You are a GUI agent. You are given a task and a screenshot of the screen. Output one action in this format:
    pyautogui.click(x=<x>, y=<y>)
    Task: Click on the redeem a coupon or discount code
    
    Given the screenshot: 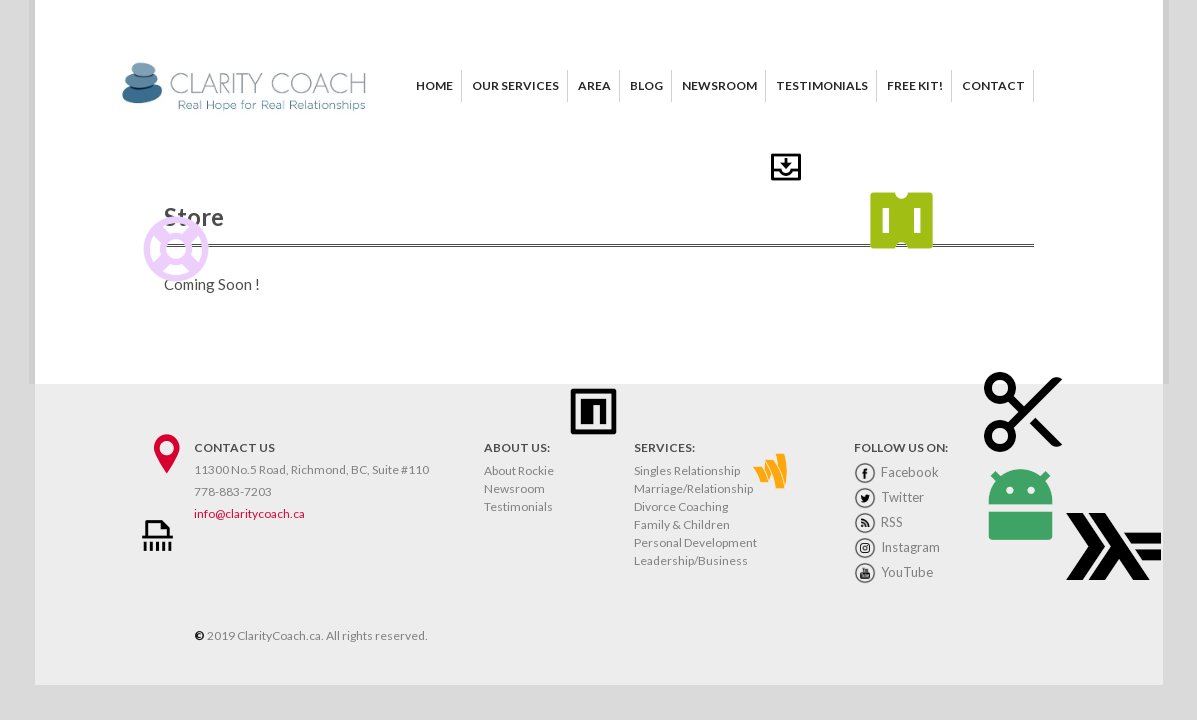 What is the action you would take?
    pyautogui.click(x=901, y=220)
    